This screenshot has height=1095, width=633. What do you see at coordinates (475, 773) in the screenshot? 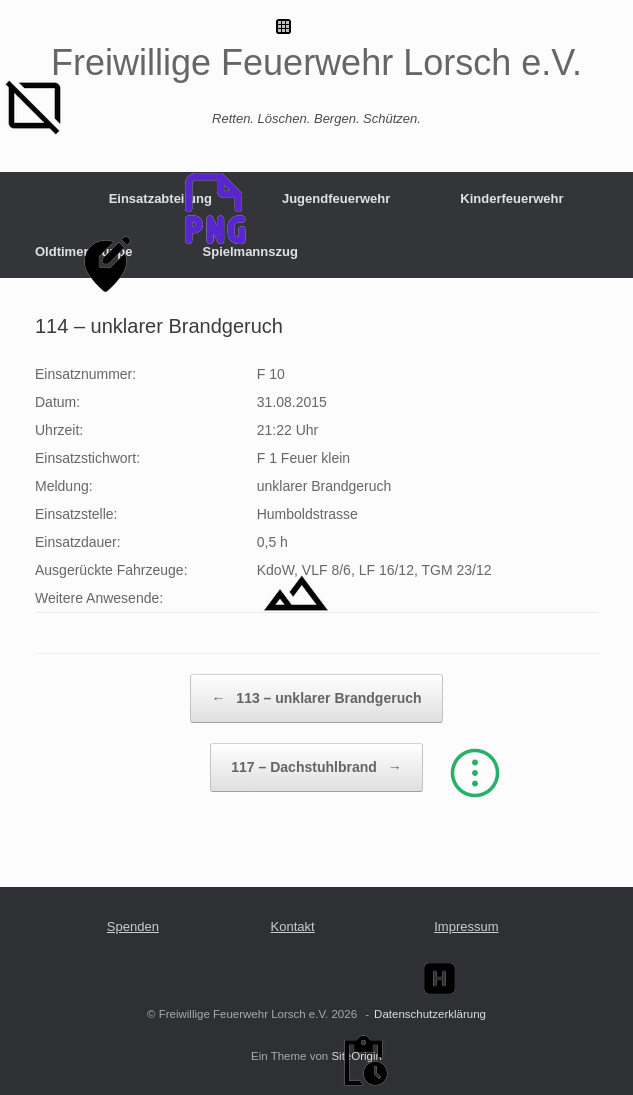
I see `open more options menu` at bounding box center [475, 773].